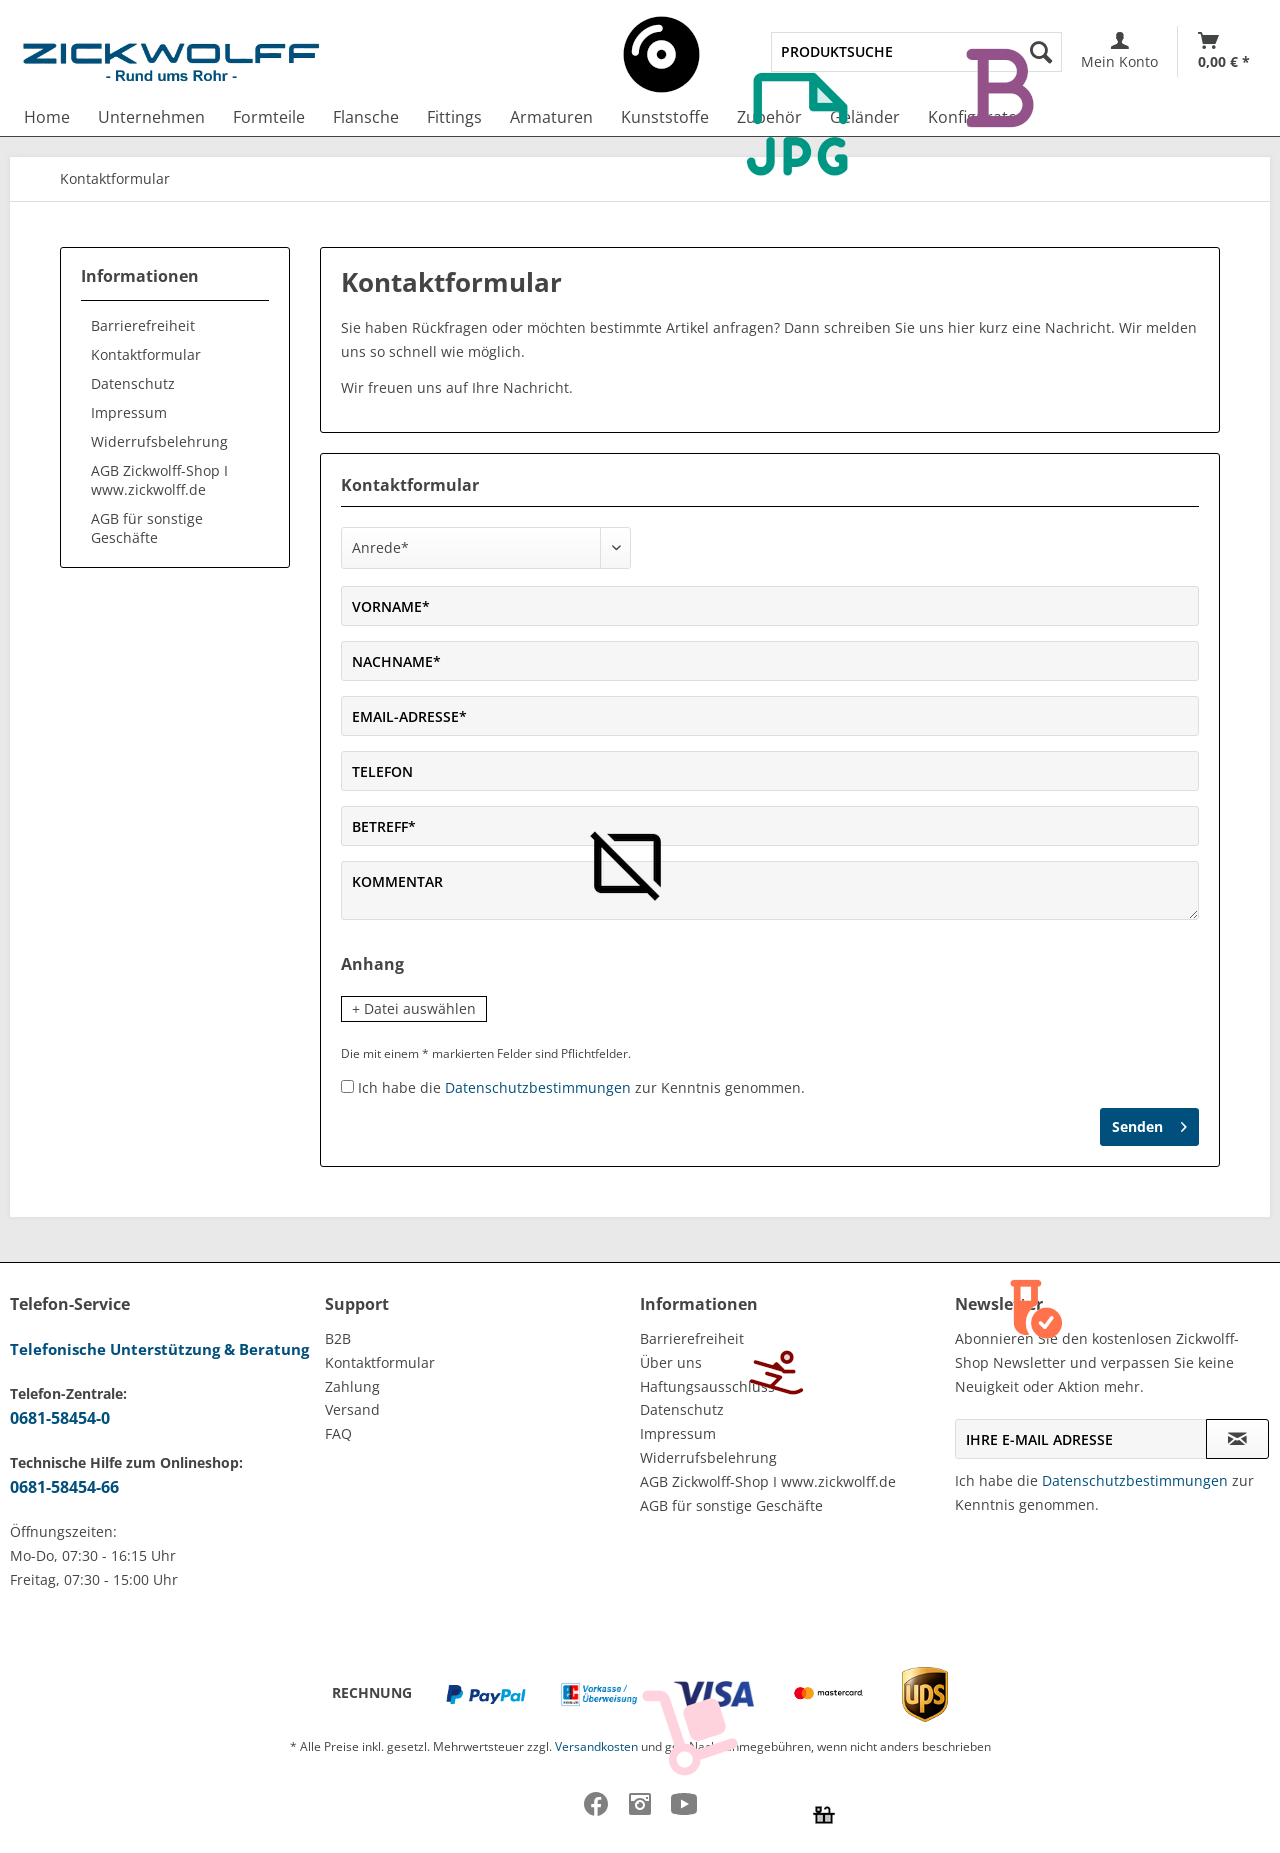  I want to click on apply bold formatting to selected text, so click(1000, 88).